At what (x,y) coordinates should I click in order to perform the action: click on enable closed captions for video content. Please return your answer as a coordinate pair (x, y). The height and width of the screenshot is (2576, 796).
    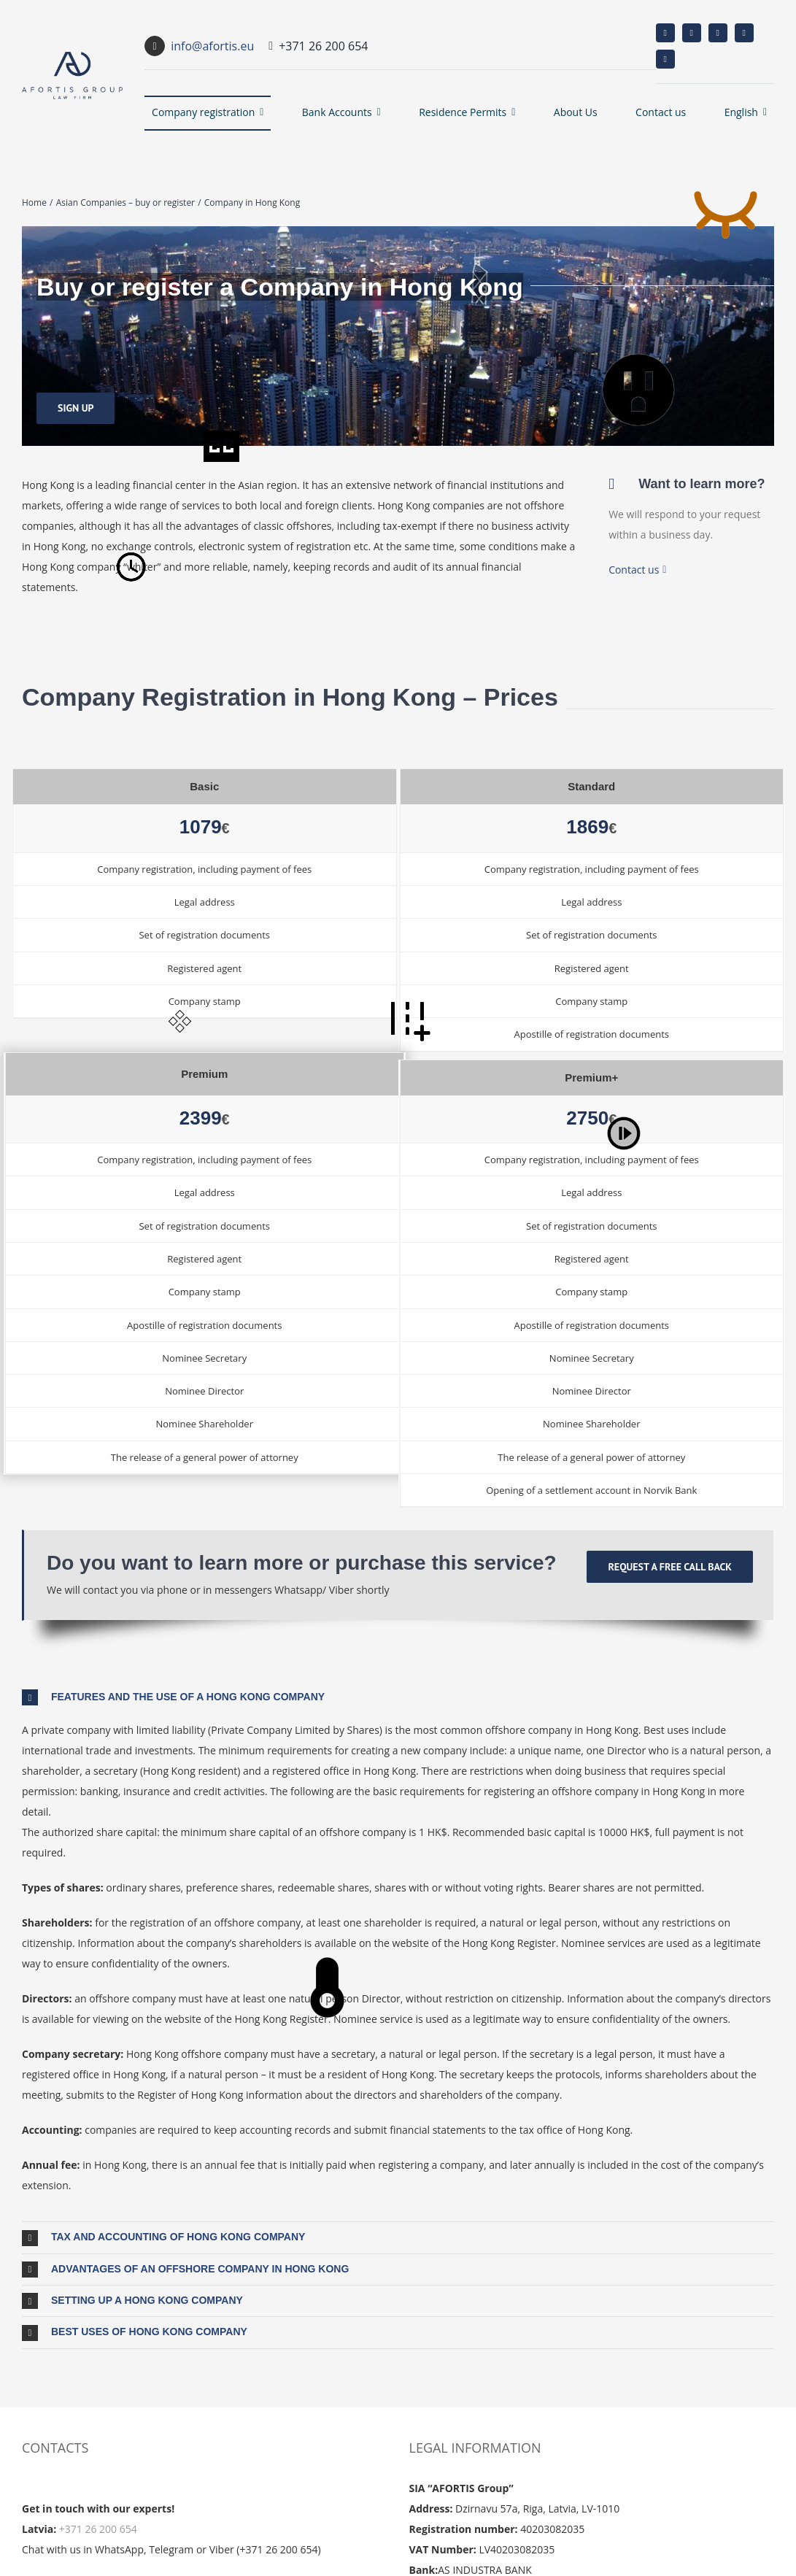
    Looking at the image, I should click on (221, 446).